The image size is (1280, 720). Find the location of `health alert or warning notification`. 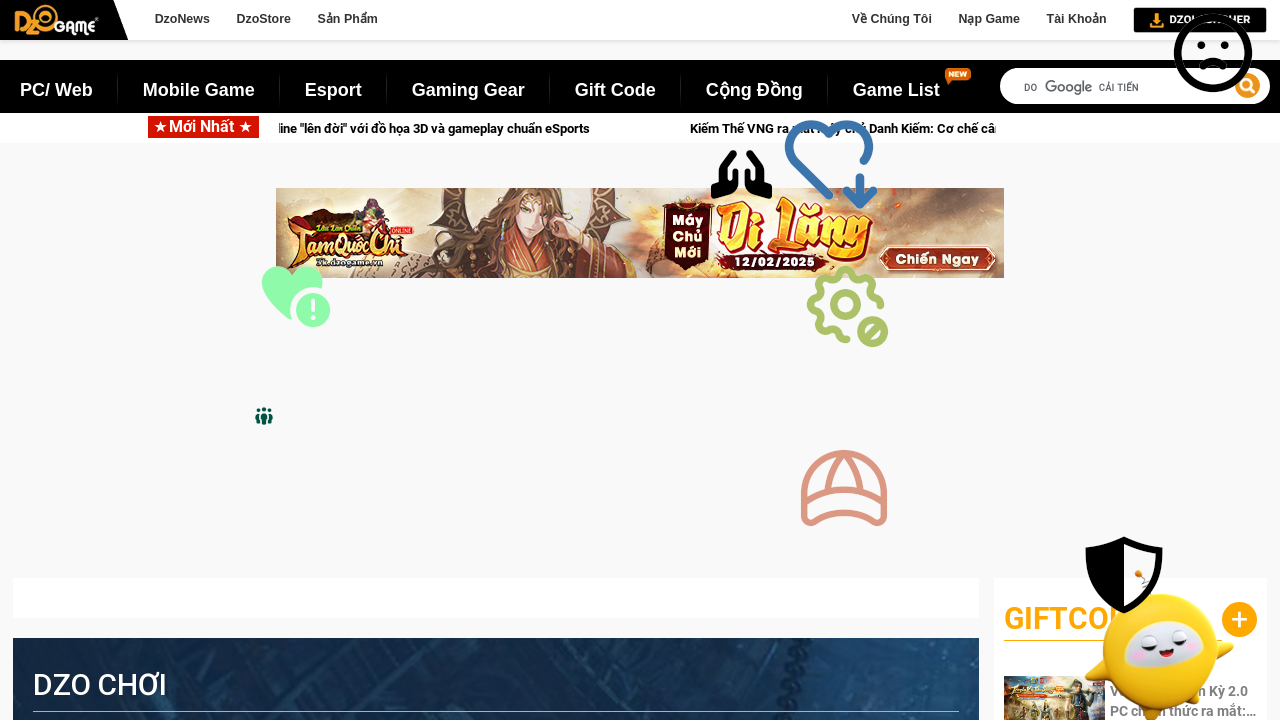

health alert or warning notification is located at coordinates (296, 293).